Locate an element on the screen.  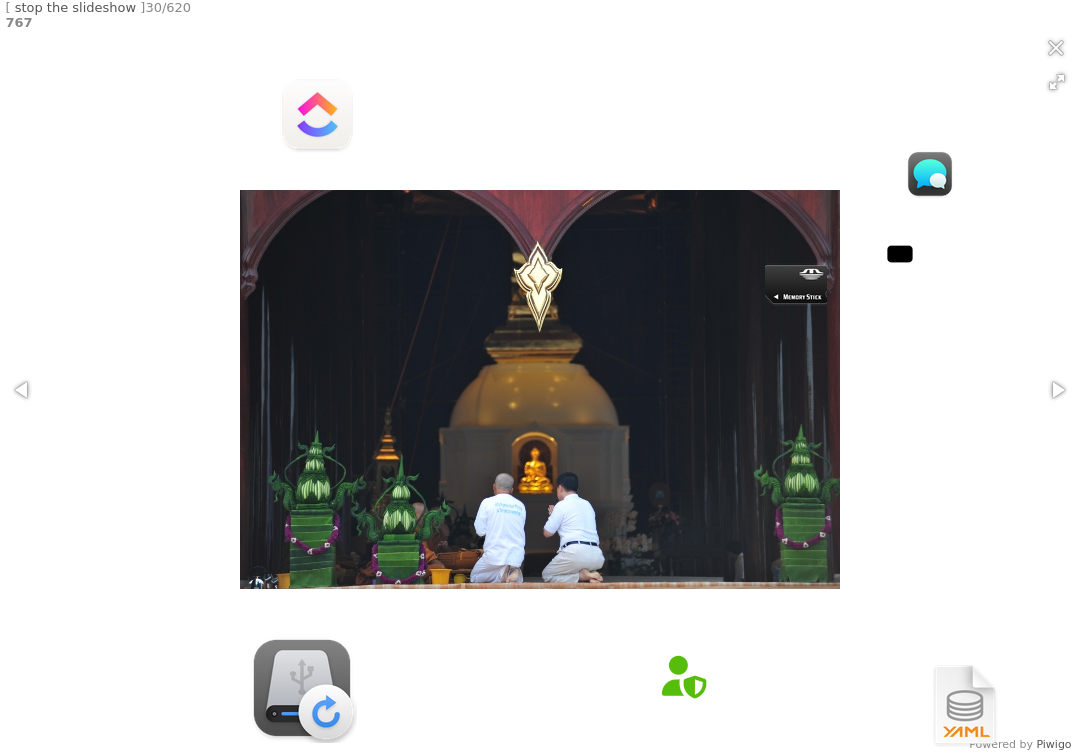
format or erase a USB drive is located at coordinates (302, 688).